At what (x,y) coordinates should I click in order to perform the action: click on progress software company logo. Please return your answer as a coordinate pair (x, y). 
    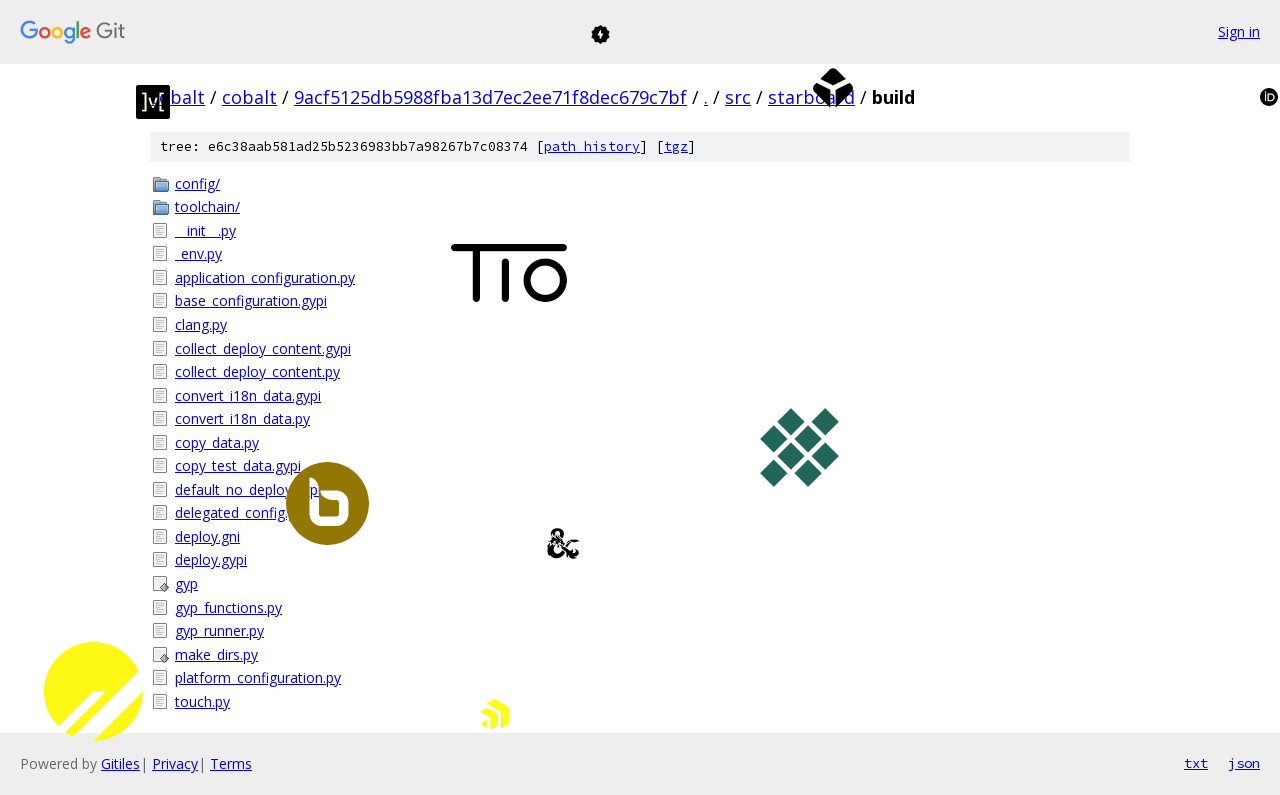
    Looking at the image, I should click on (494, 714).